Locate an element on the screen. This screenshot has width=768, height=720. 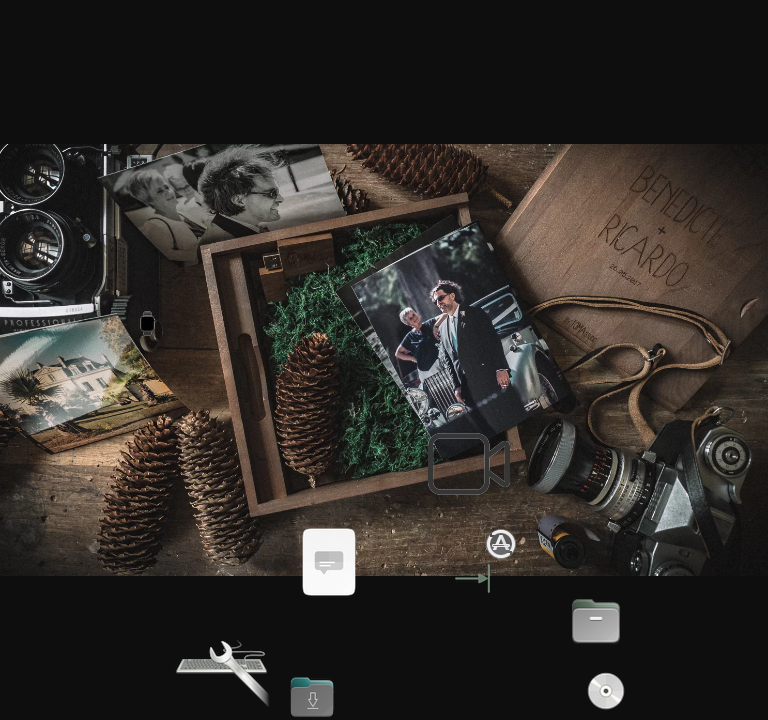
start a video call is located at coordinates (469, 464).